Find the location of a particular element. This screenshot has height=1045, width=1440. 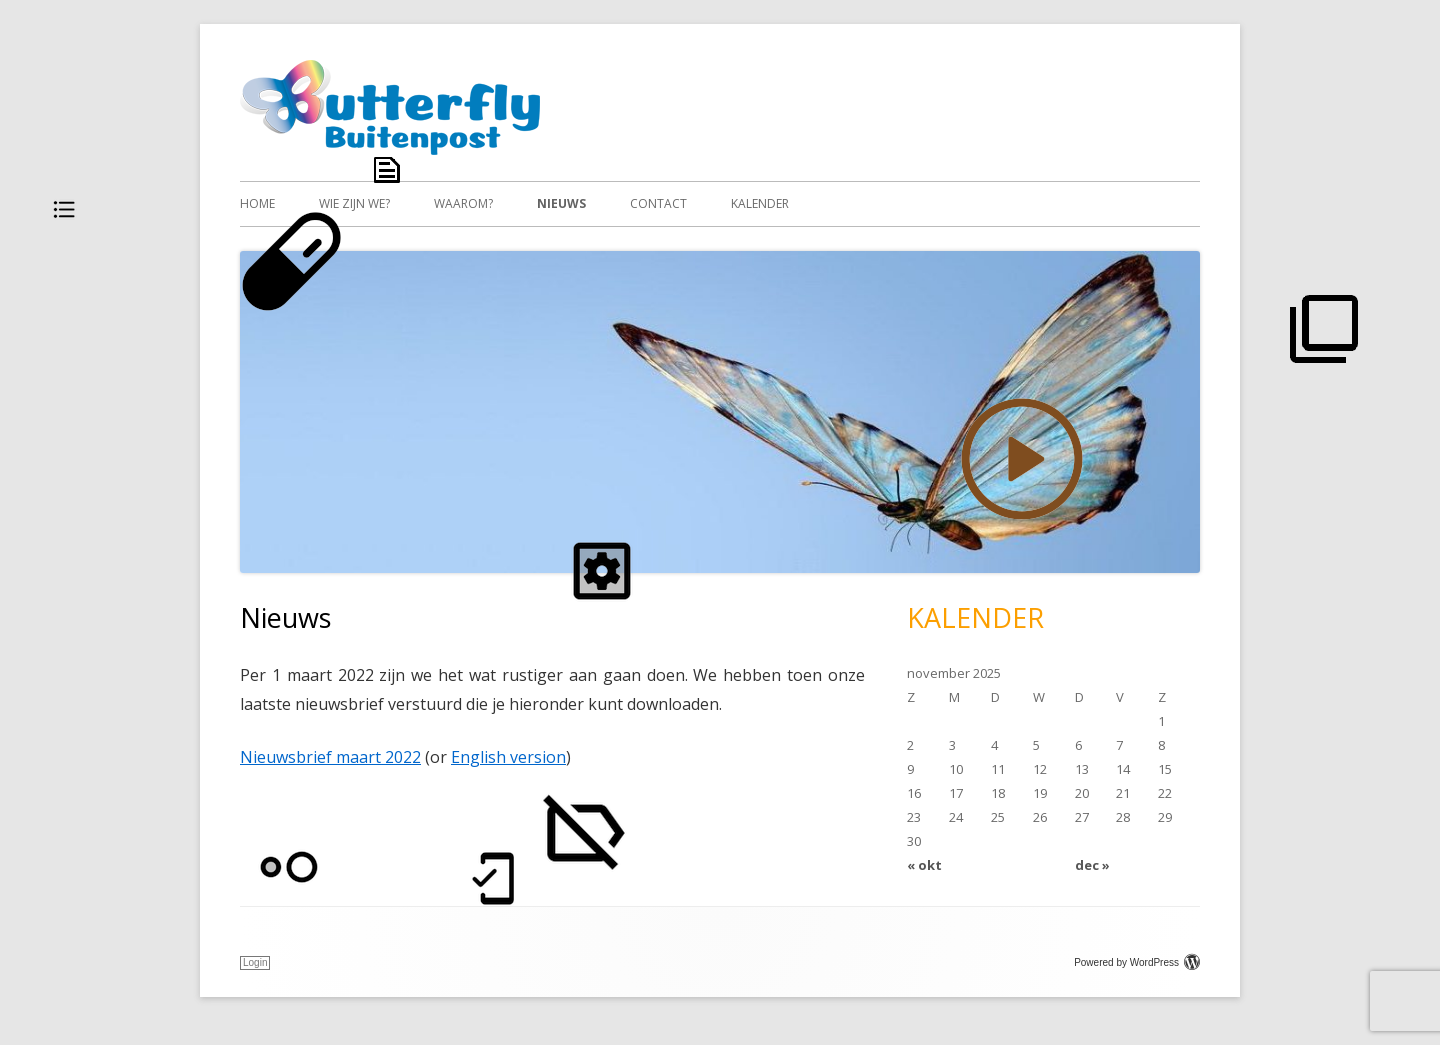

indicates mobile-friendly or responsive design is located at coordinates (492, 878).